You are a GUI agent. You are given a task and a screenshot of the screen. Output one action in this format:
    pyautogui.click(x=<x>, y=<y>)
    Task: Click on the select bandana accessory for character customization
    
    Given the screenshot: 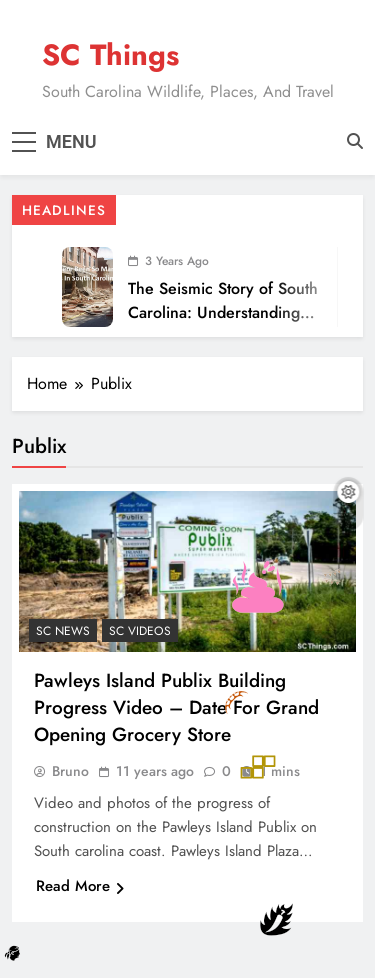 What is the action you would take?
    pyautogui.click(x=12, y=953)
    